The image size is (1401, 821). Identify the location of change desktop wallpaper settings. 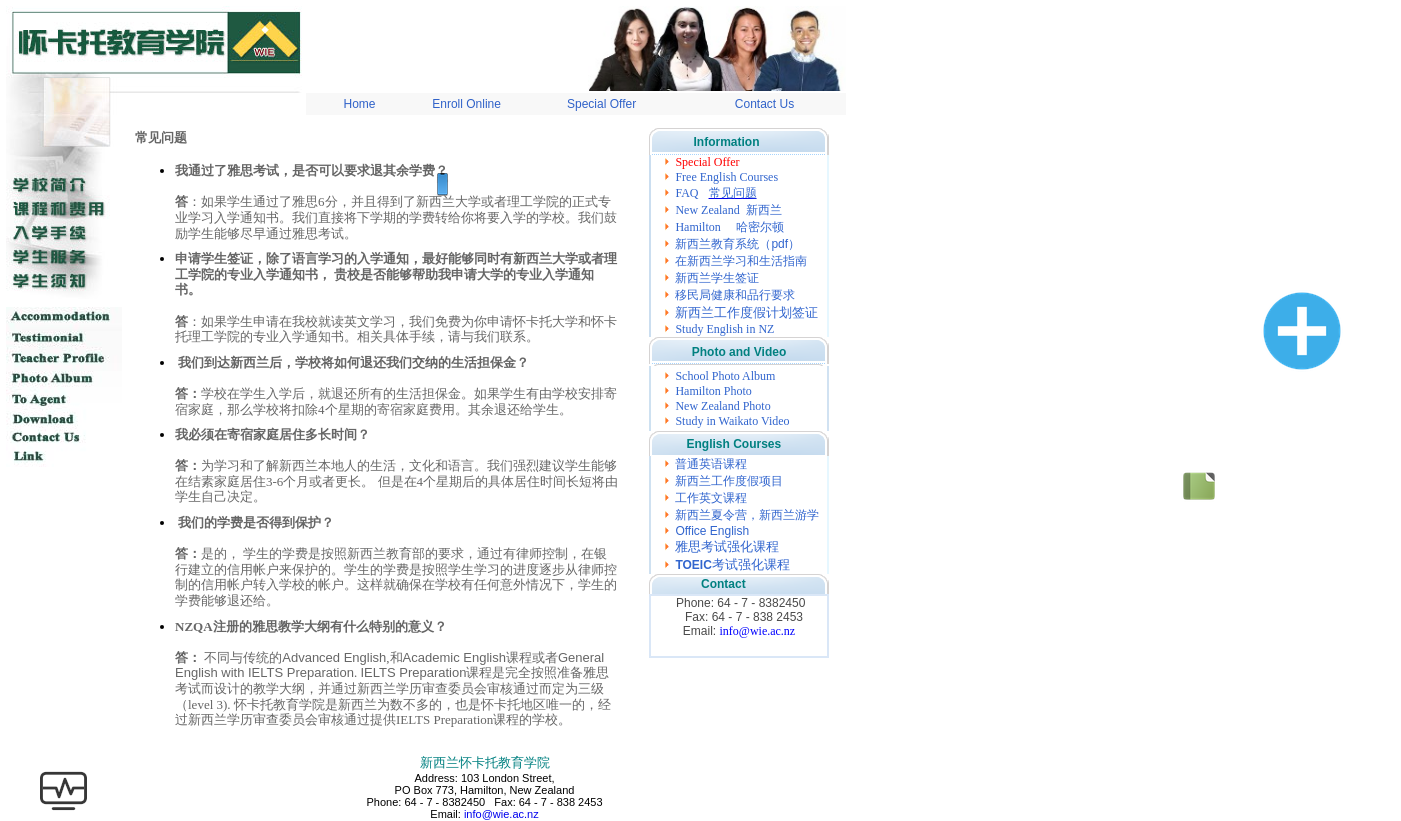
(1199, 485).